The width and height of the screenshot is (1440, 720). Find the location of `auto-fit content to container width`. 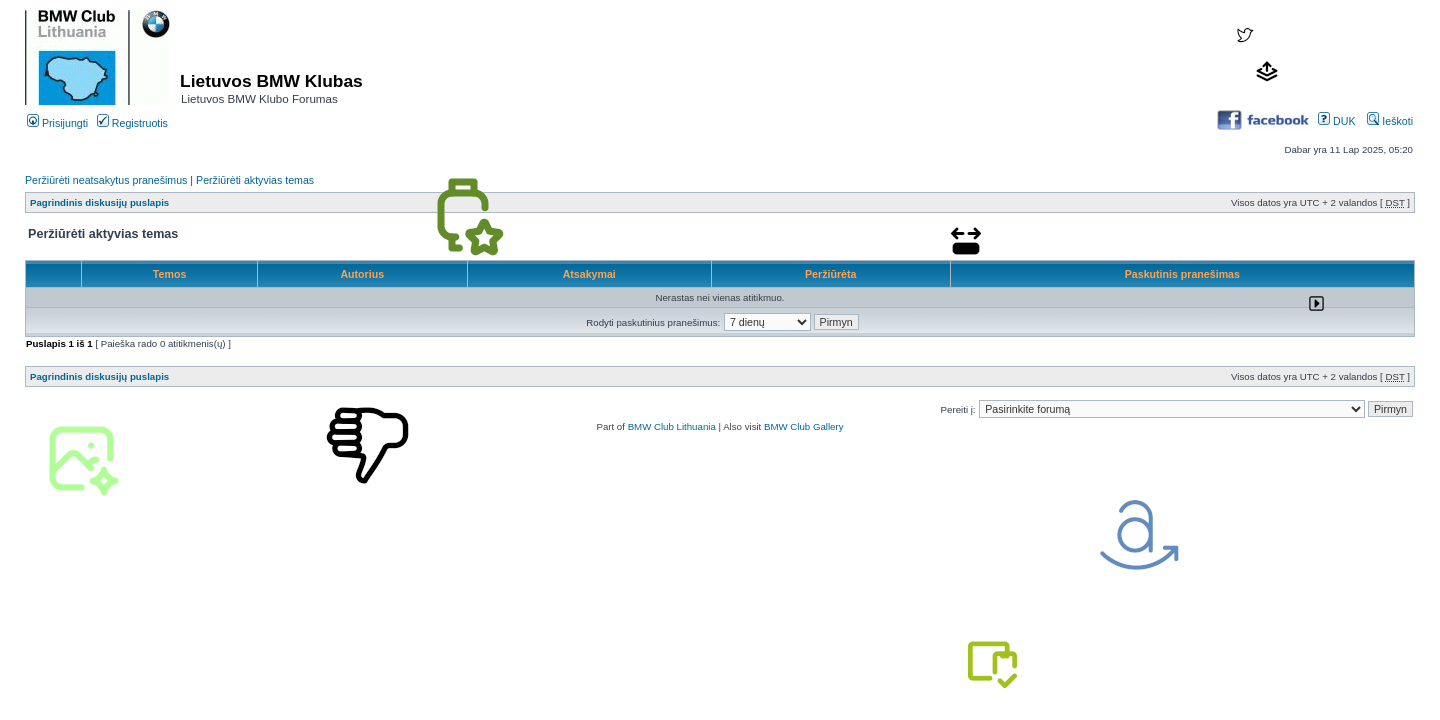

auto-fit content to container width is located at coordinates (966, 241).